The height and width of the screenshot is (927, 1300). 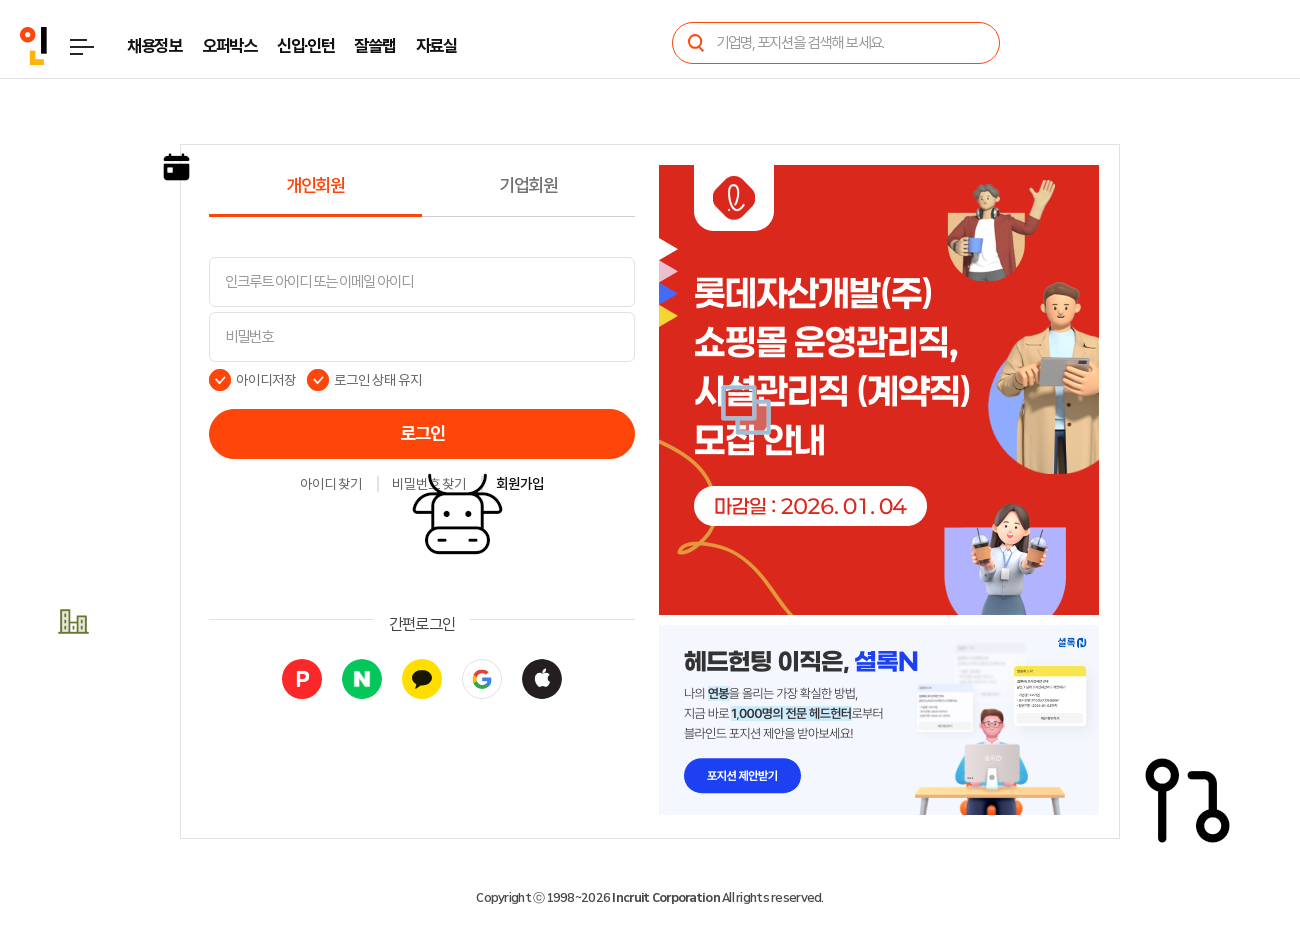 What do you see at coordinates (73, 621) in the screenshot?
I see `view city or urban location` at bounding box center [73, 621].